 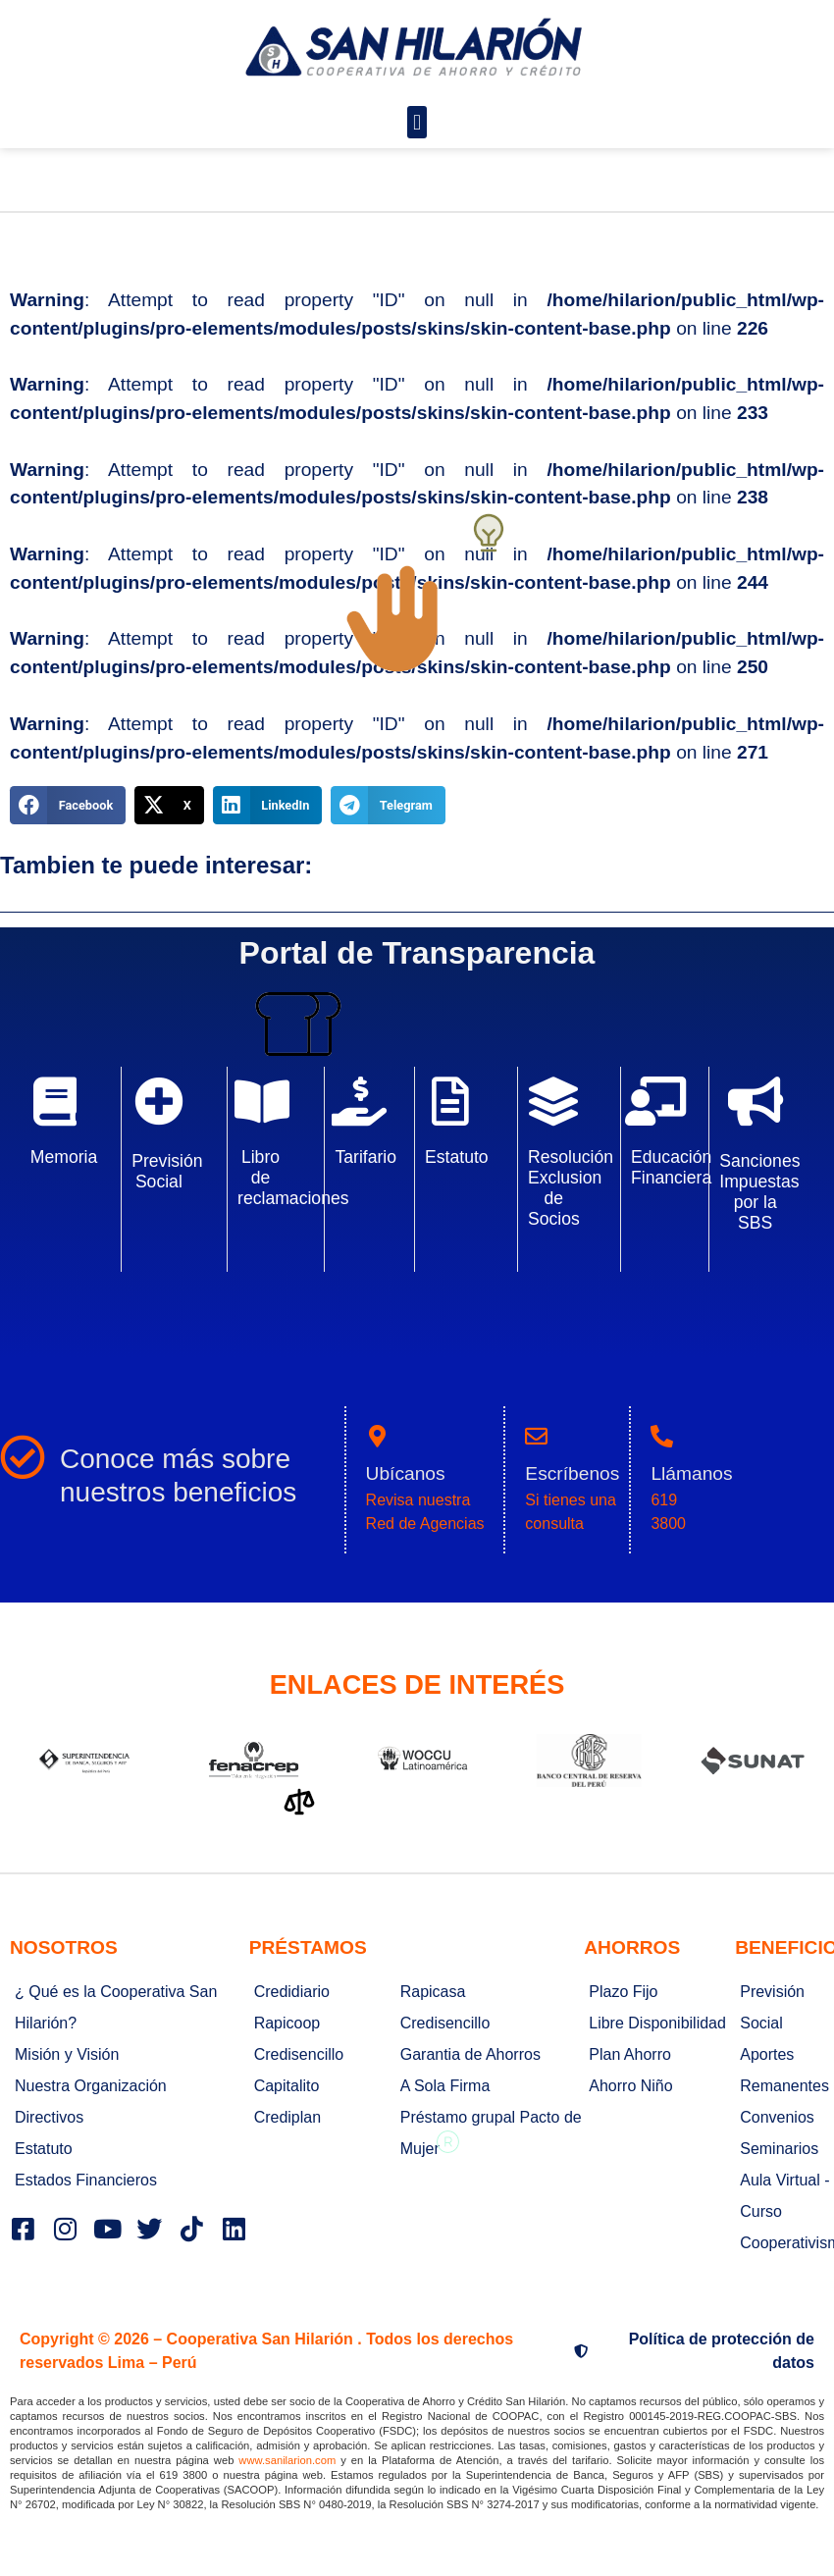 What do you see at coordinates (489, 533) in the screenshot?
I see `toggle idea or inspiration mode` at bounding box center [489, 533].